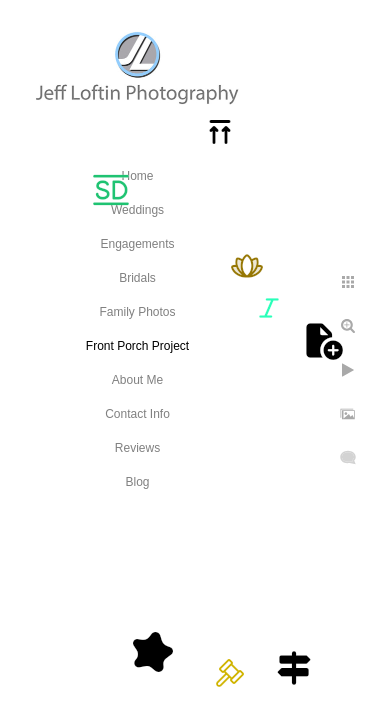  Describe the element at coordinates (247, 267) in the screenshot. I see `open meditation or mindfulness feature` at that location.